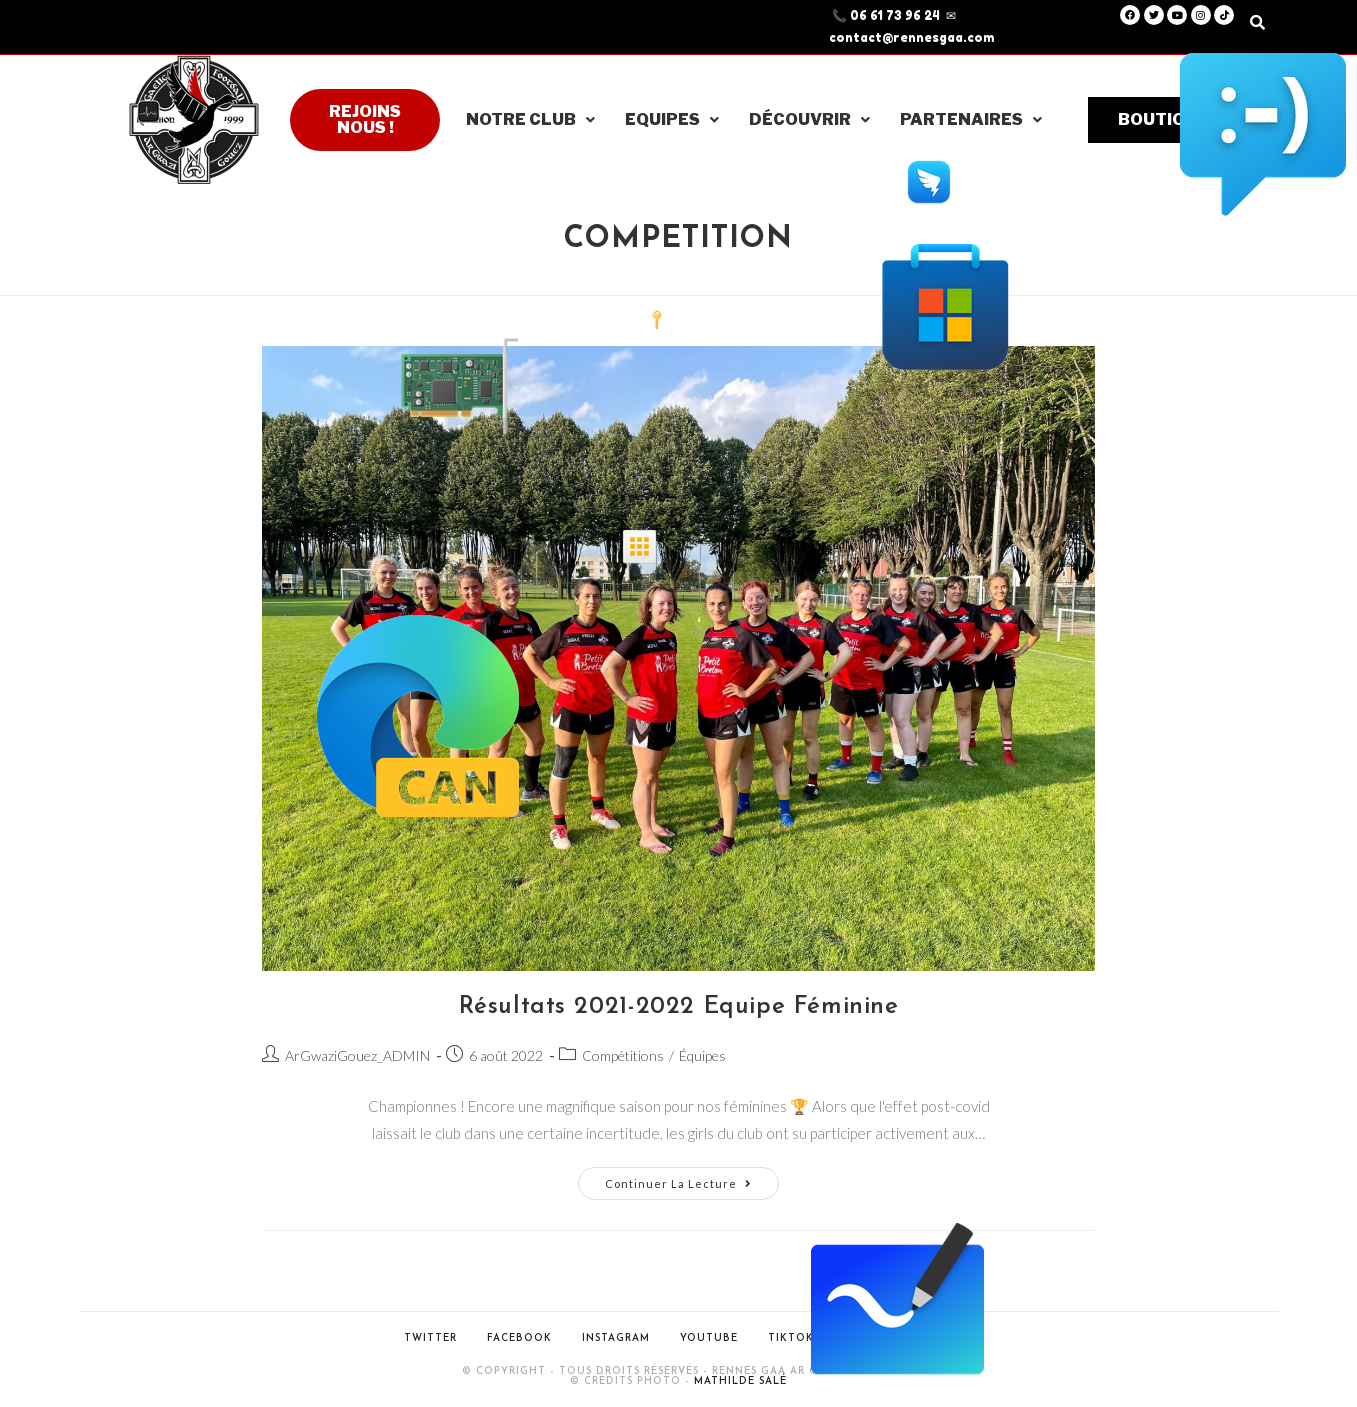  Describe the element at coordinates (657, 320) in the screenshot. I see `access security or password settings` at that location.